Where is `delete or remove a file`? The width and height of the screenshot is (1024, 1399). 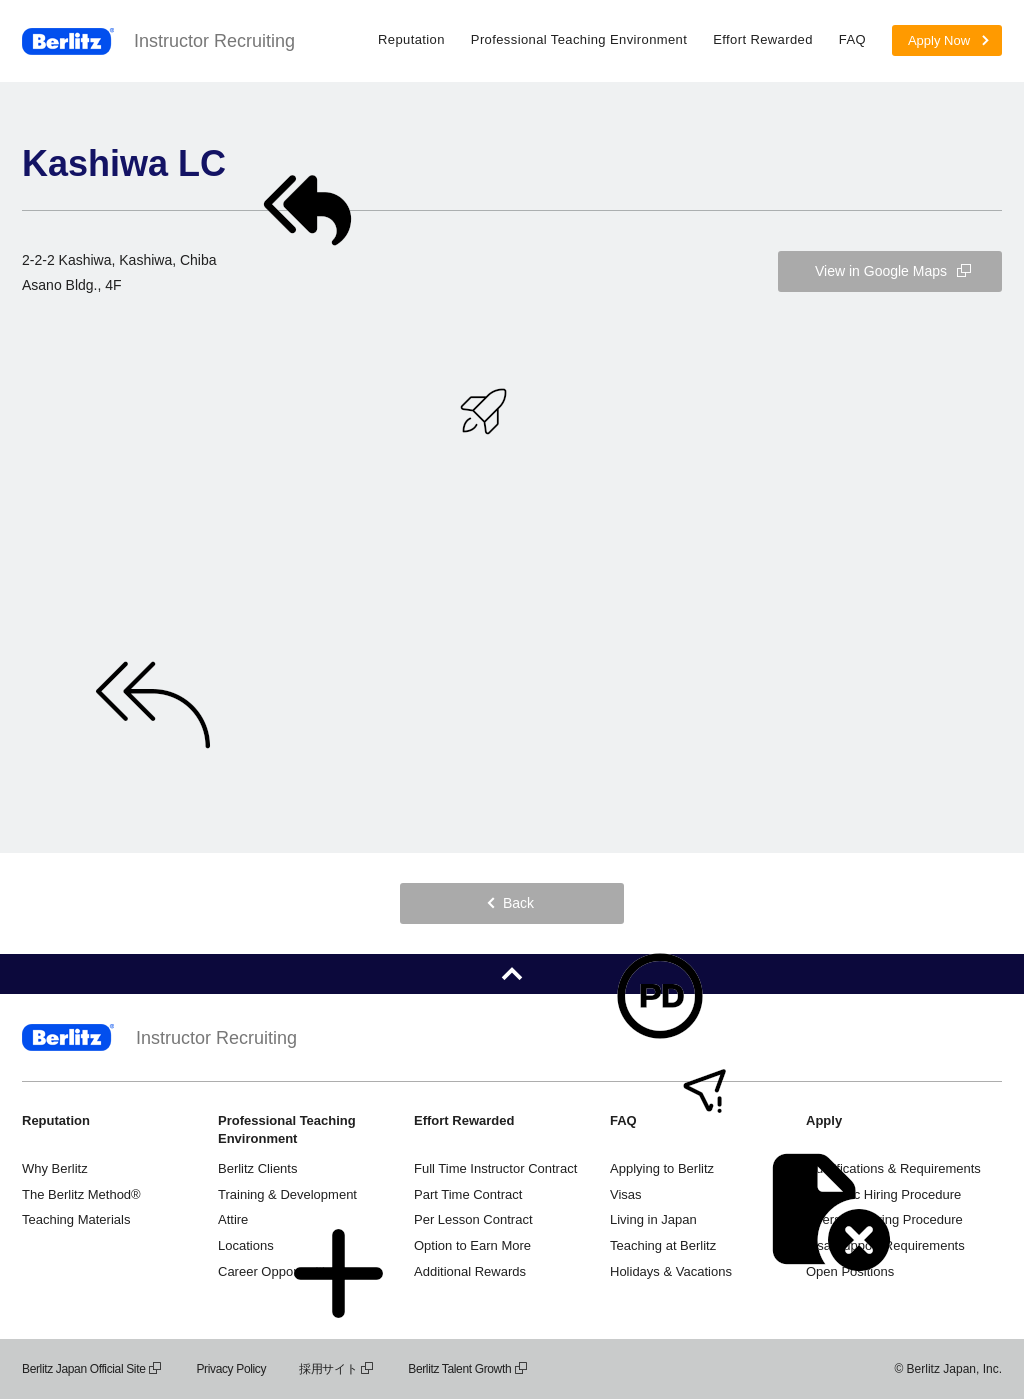
delete or remove a file is located at coordinates (828, 1209).